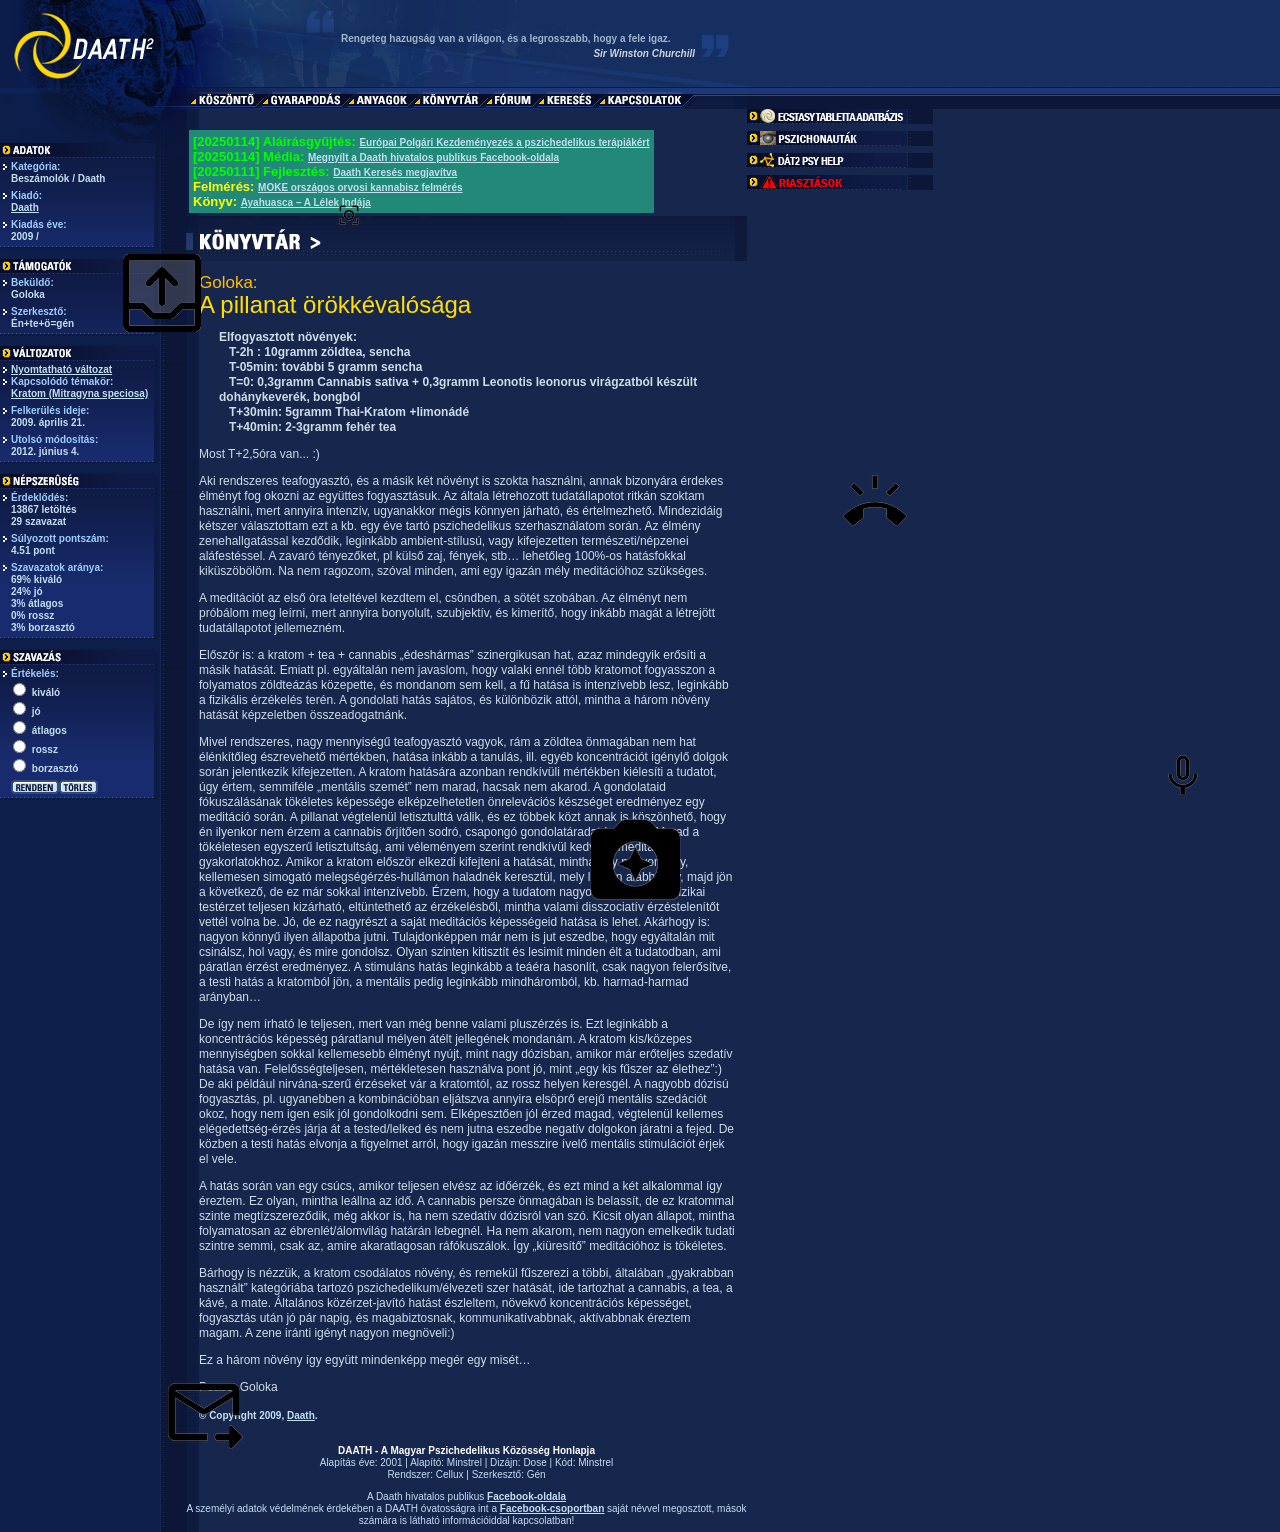 This screenshot has width=1280, height=1532. I want to click on center focus on camera or viewfinder, so click(349, 215).